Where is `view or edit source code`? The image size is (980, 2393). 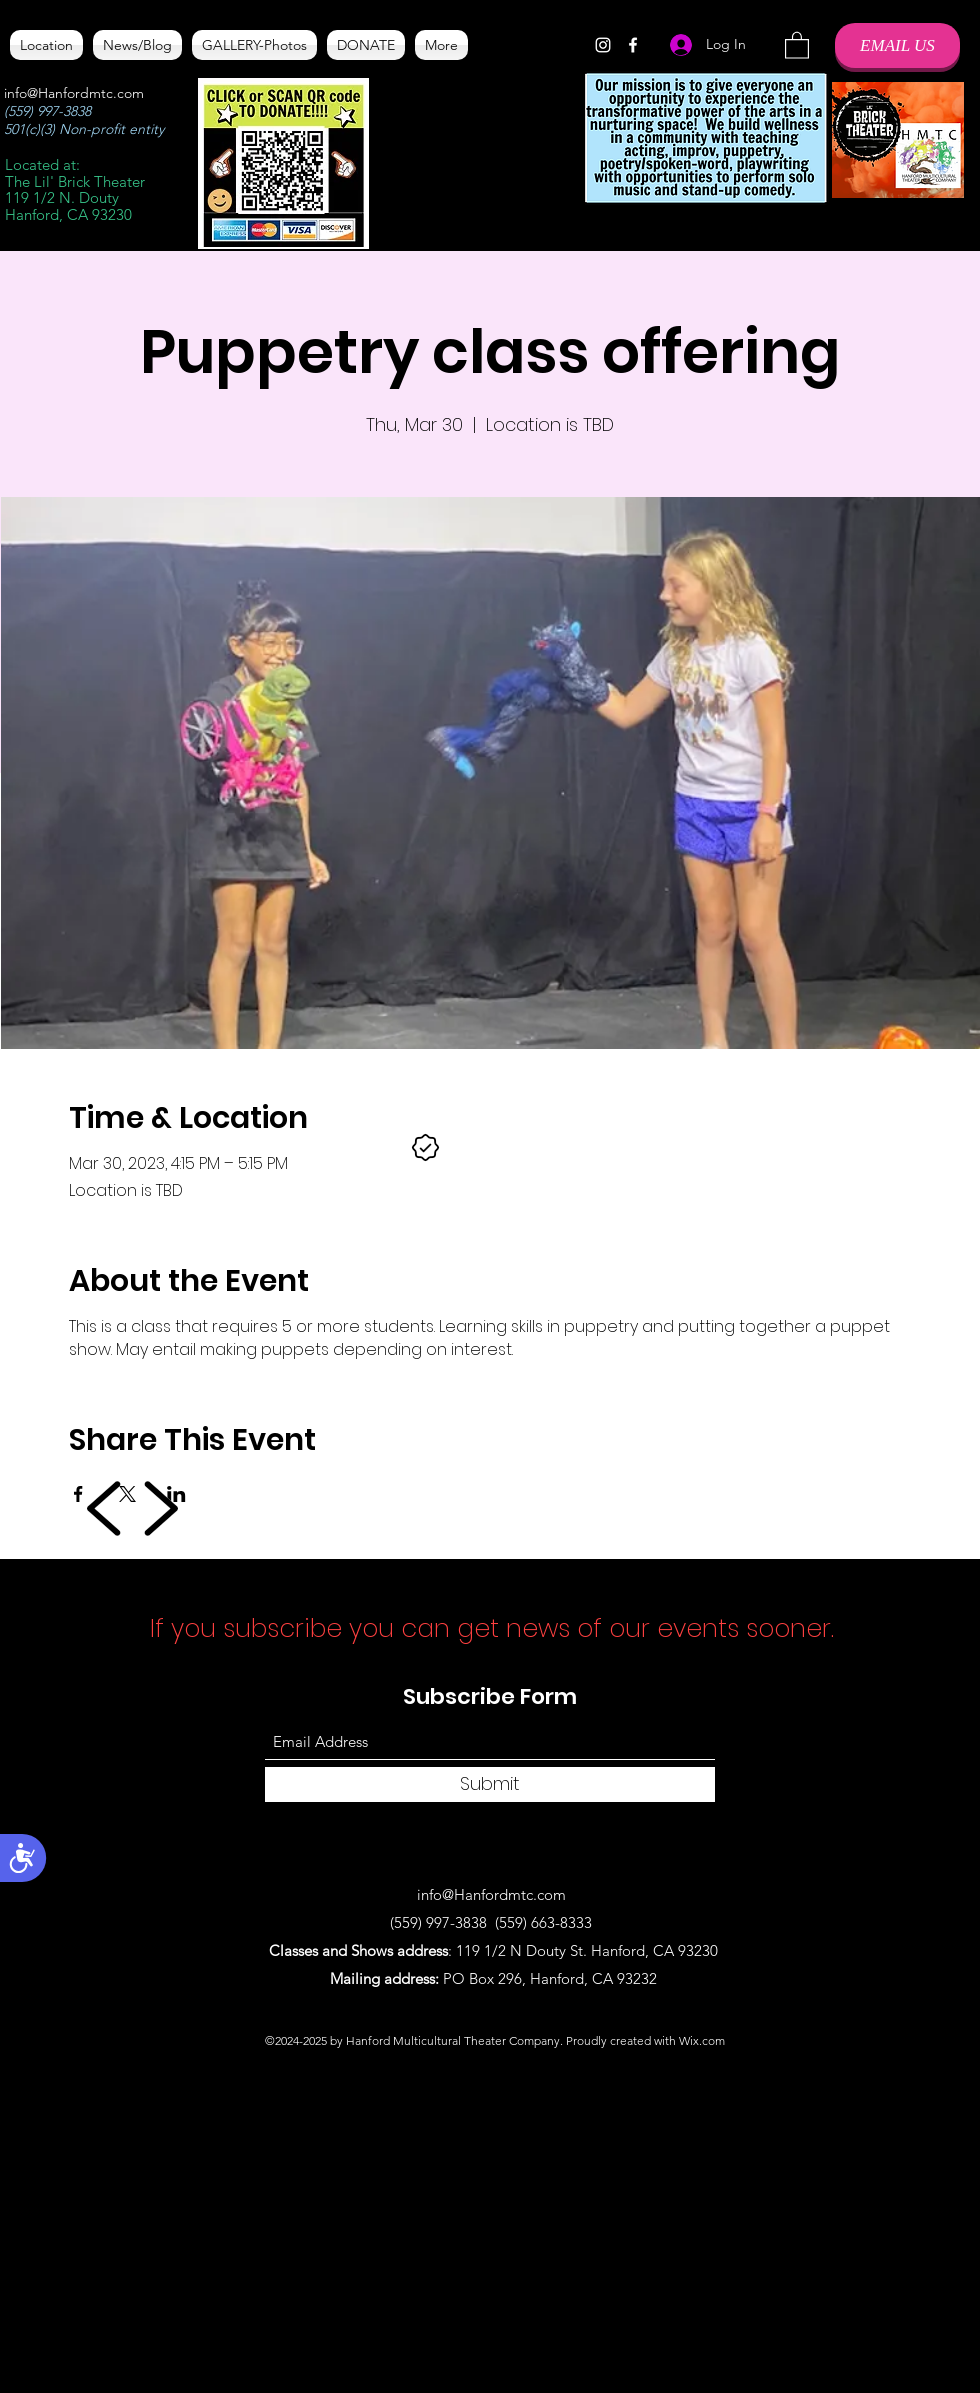 view or edit source code is located at coordinates (132, 1508).